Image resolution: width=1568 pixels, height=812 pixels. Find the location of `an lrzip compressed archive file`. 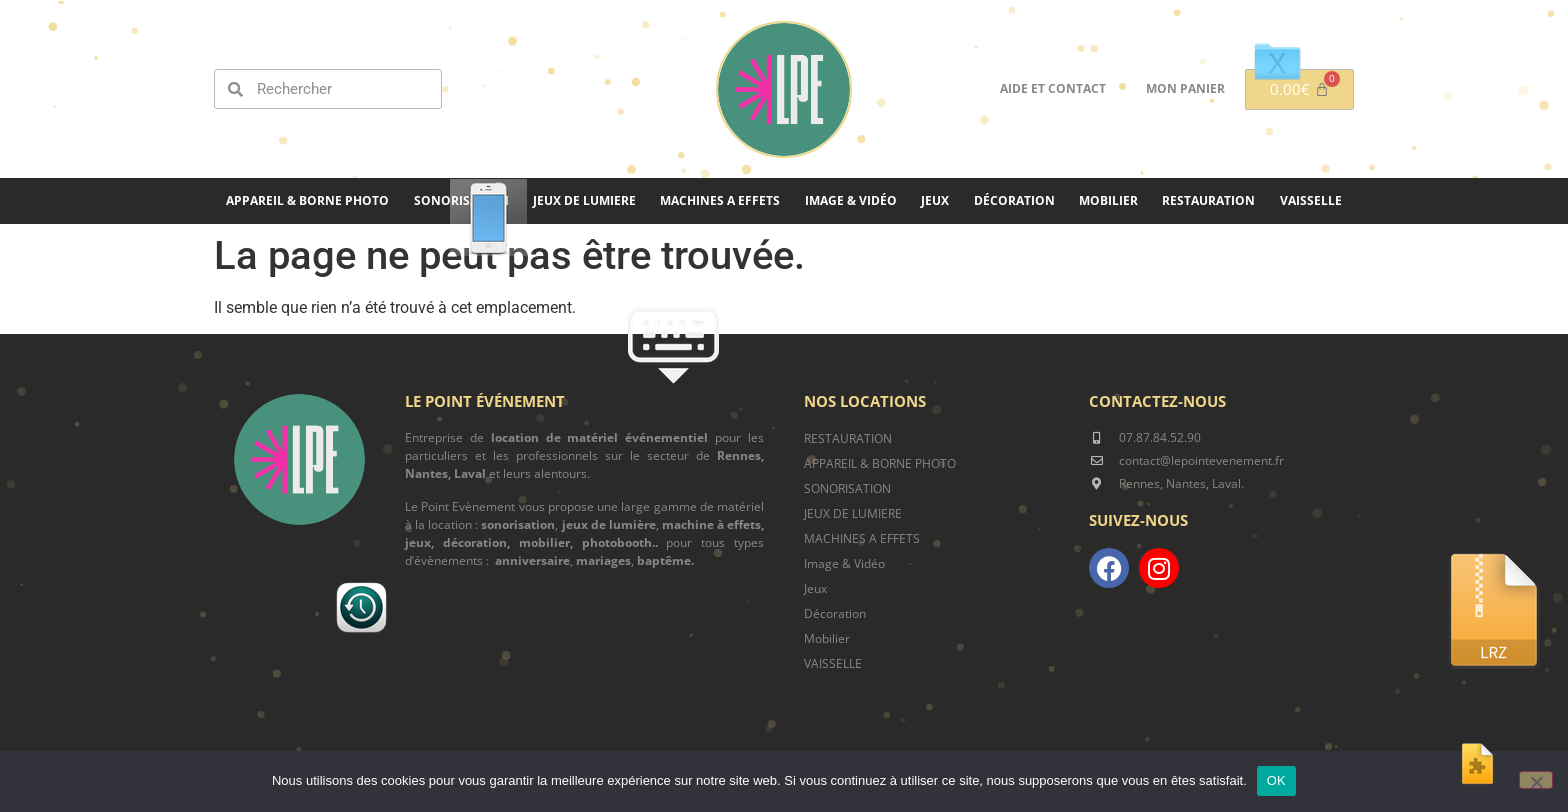

an lrzip compressed archive file is located at coordinates (1494, 612).